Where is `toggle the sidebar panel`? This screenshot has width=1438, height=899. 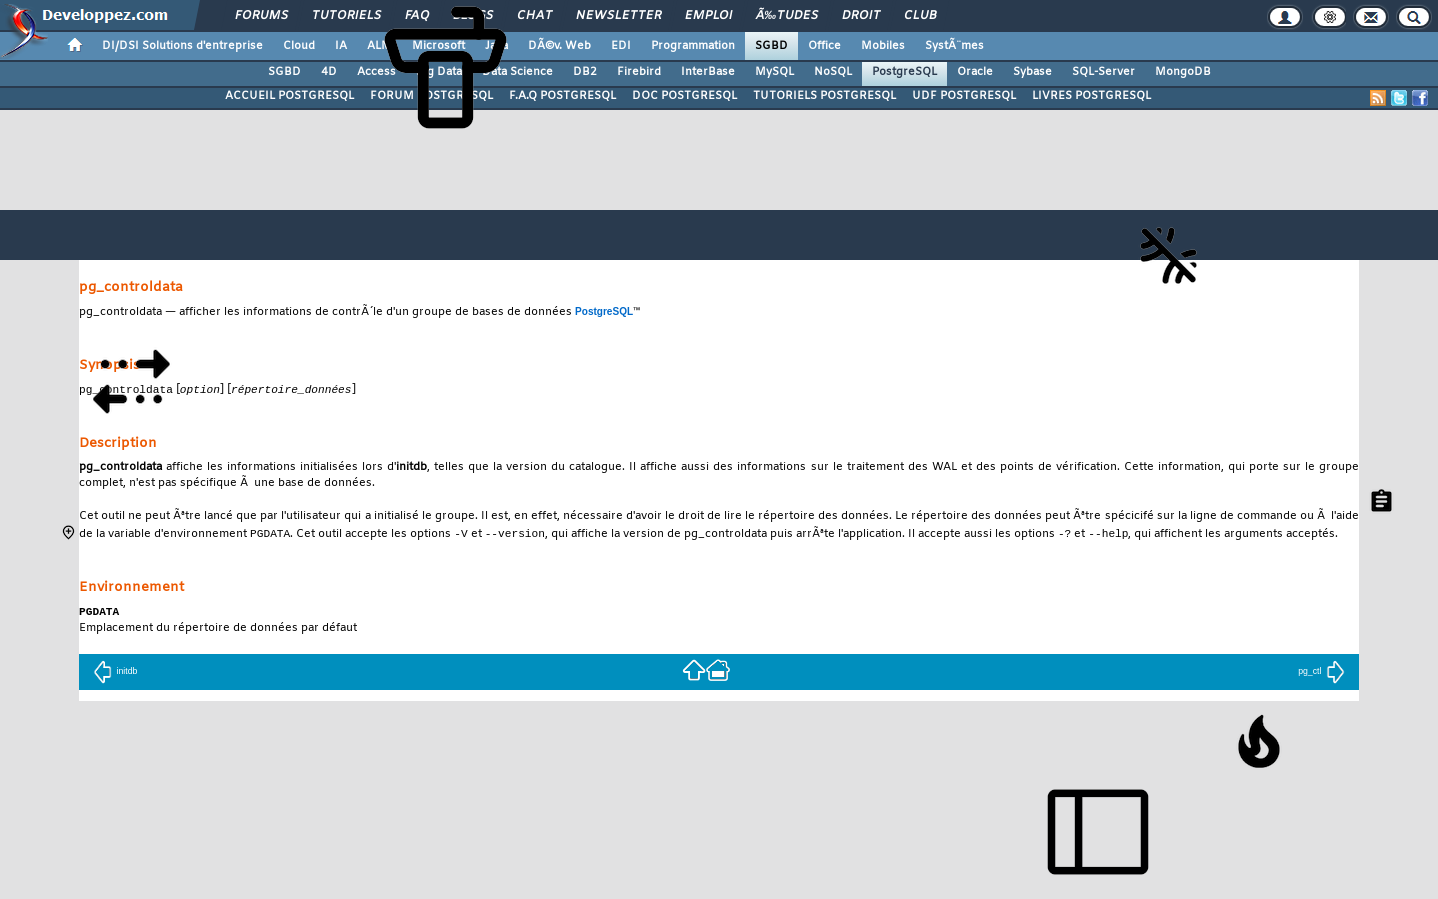
toggle the sidebar panel is located at coordinates (1098, 832).